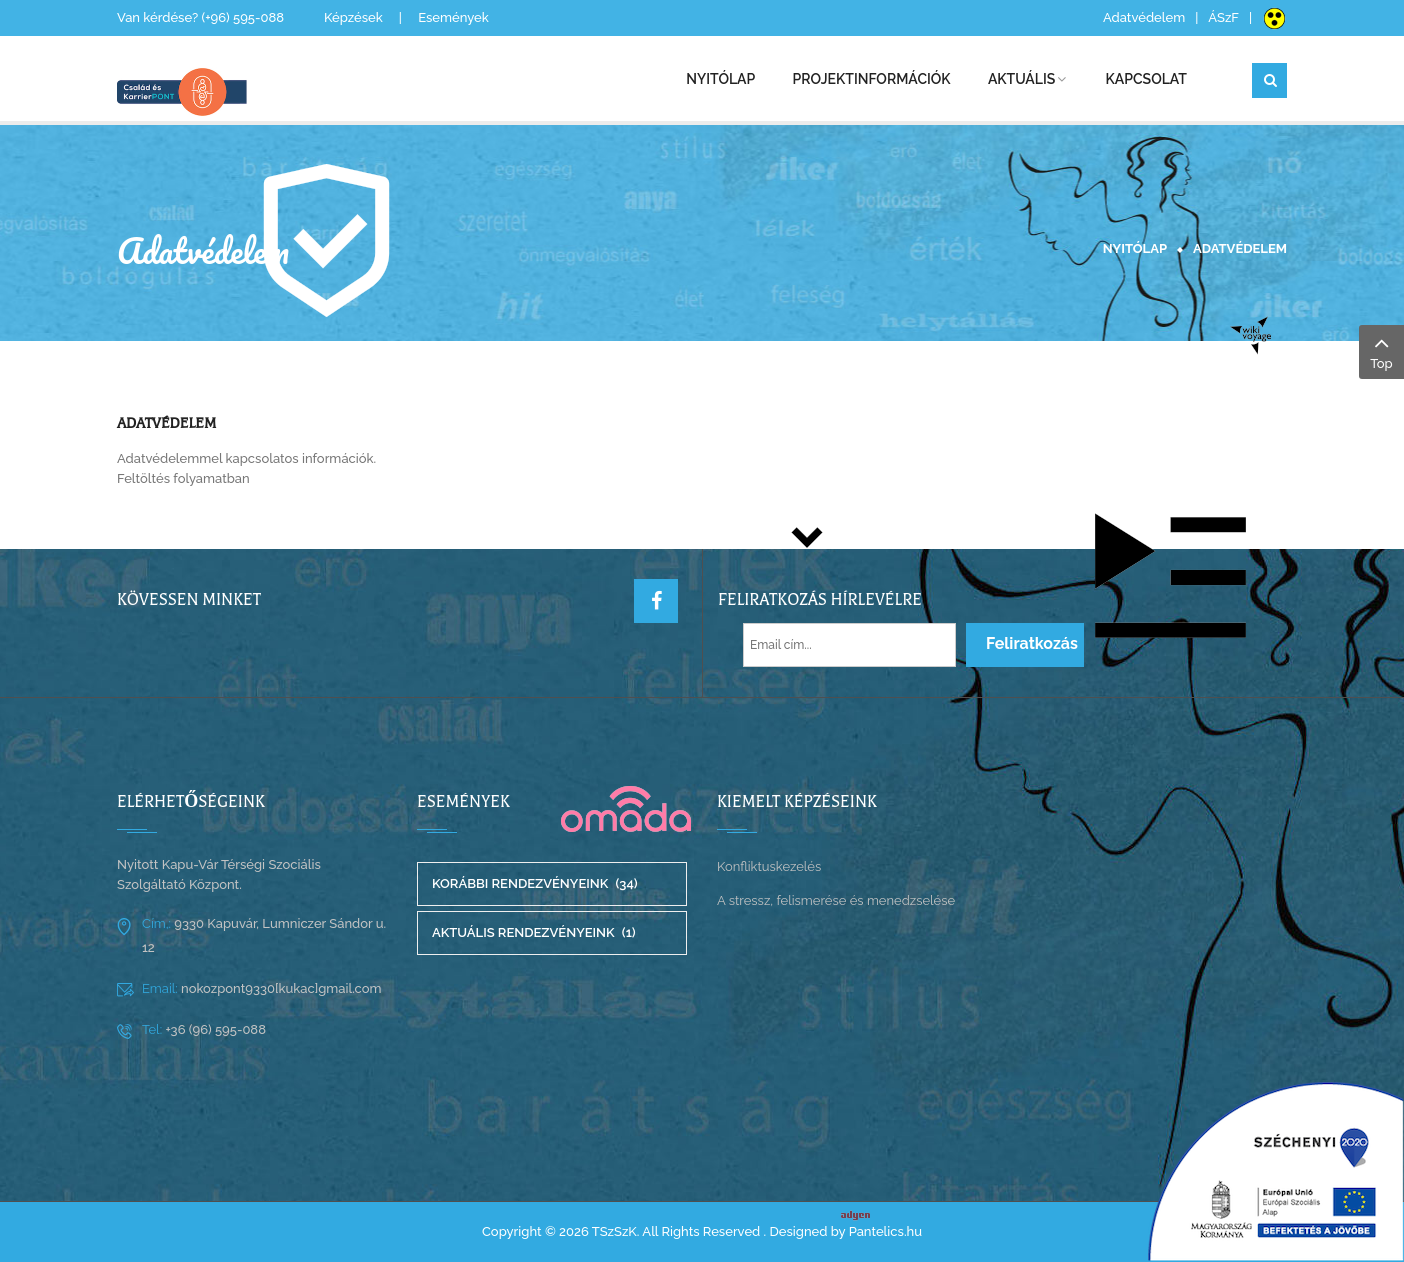 This screenshot has height=1262, width=1404. Describe the element at coordinates (626, 809) in the screenshot. I see `omada cloud logo` at that location.